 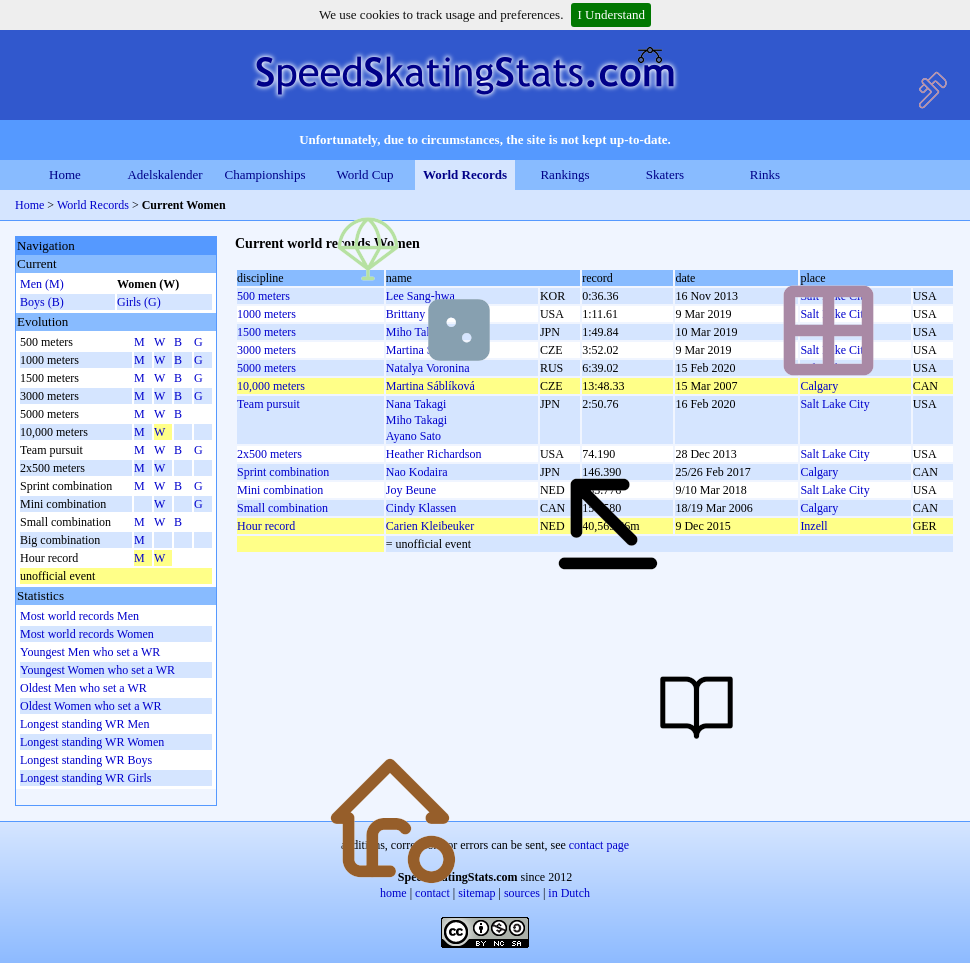 I want to click on access airdrop or file drop feature, so click(x=368, y=250).